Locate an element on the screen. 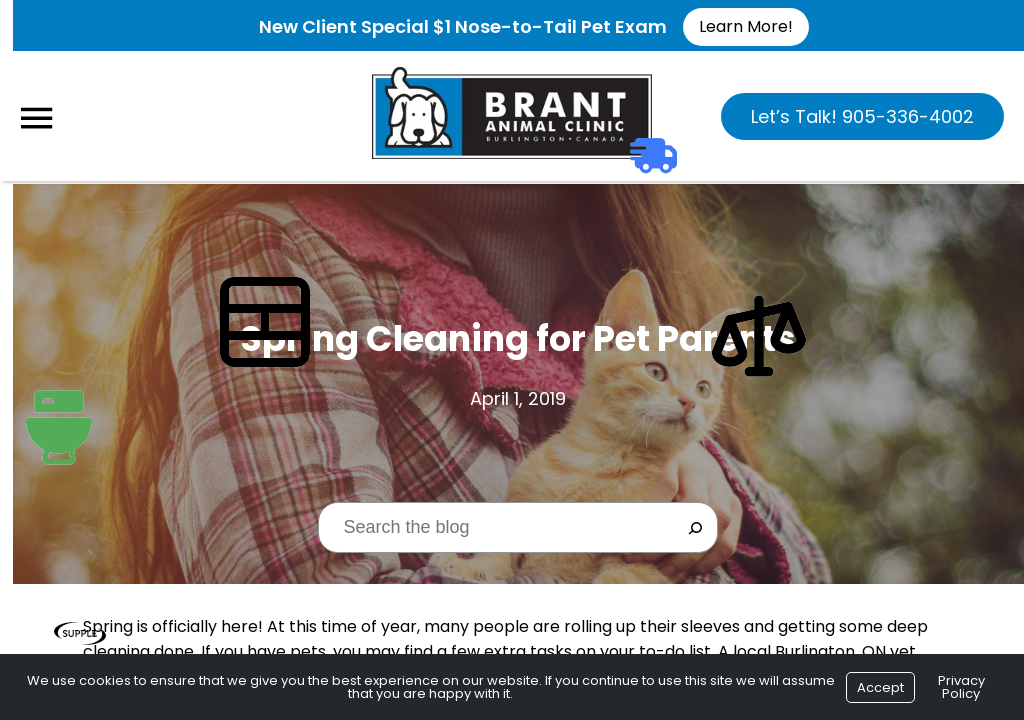  supple brand logo is located at coordinates (80, 635).